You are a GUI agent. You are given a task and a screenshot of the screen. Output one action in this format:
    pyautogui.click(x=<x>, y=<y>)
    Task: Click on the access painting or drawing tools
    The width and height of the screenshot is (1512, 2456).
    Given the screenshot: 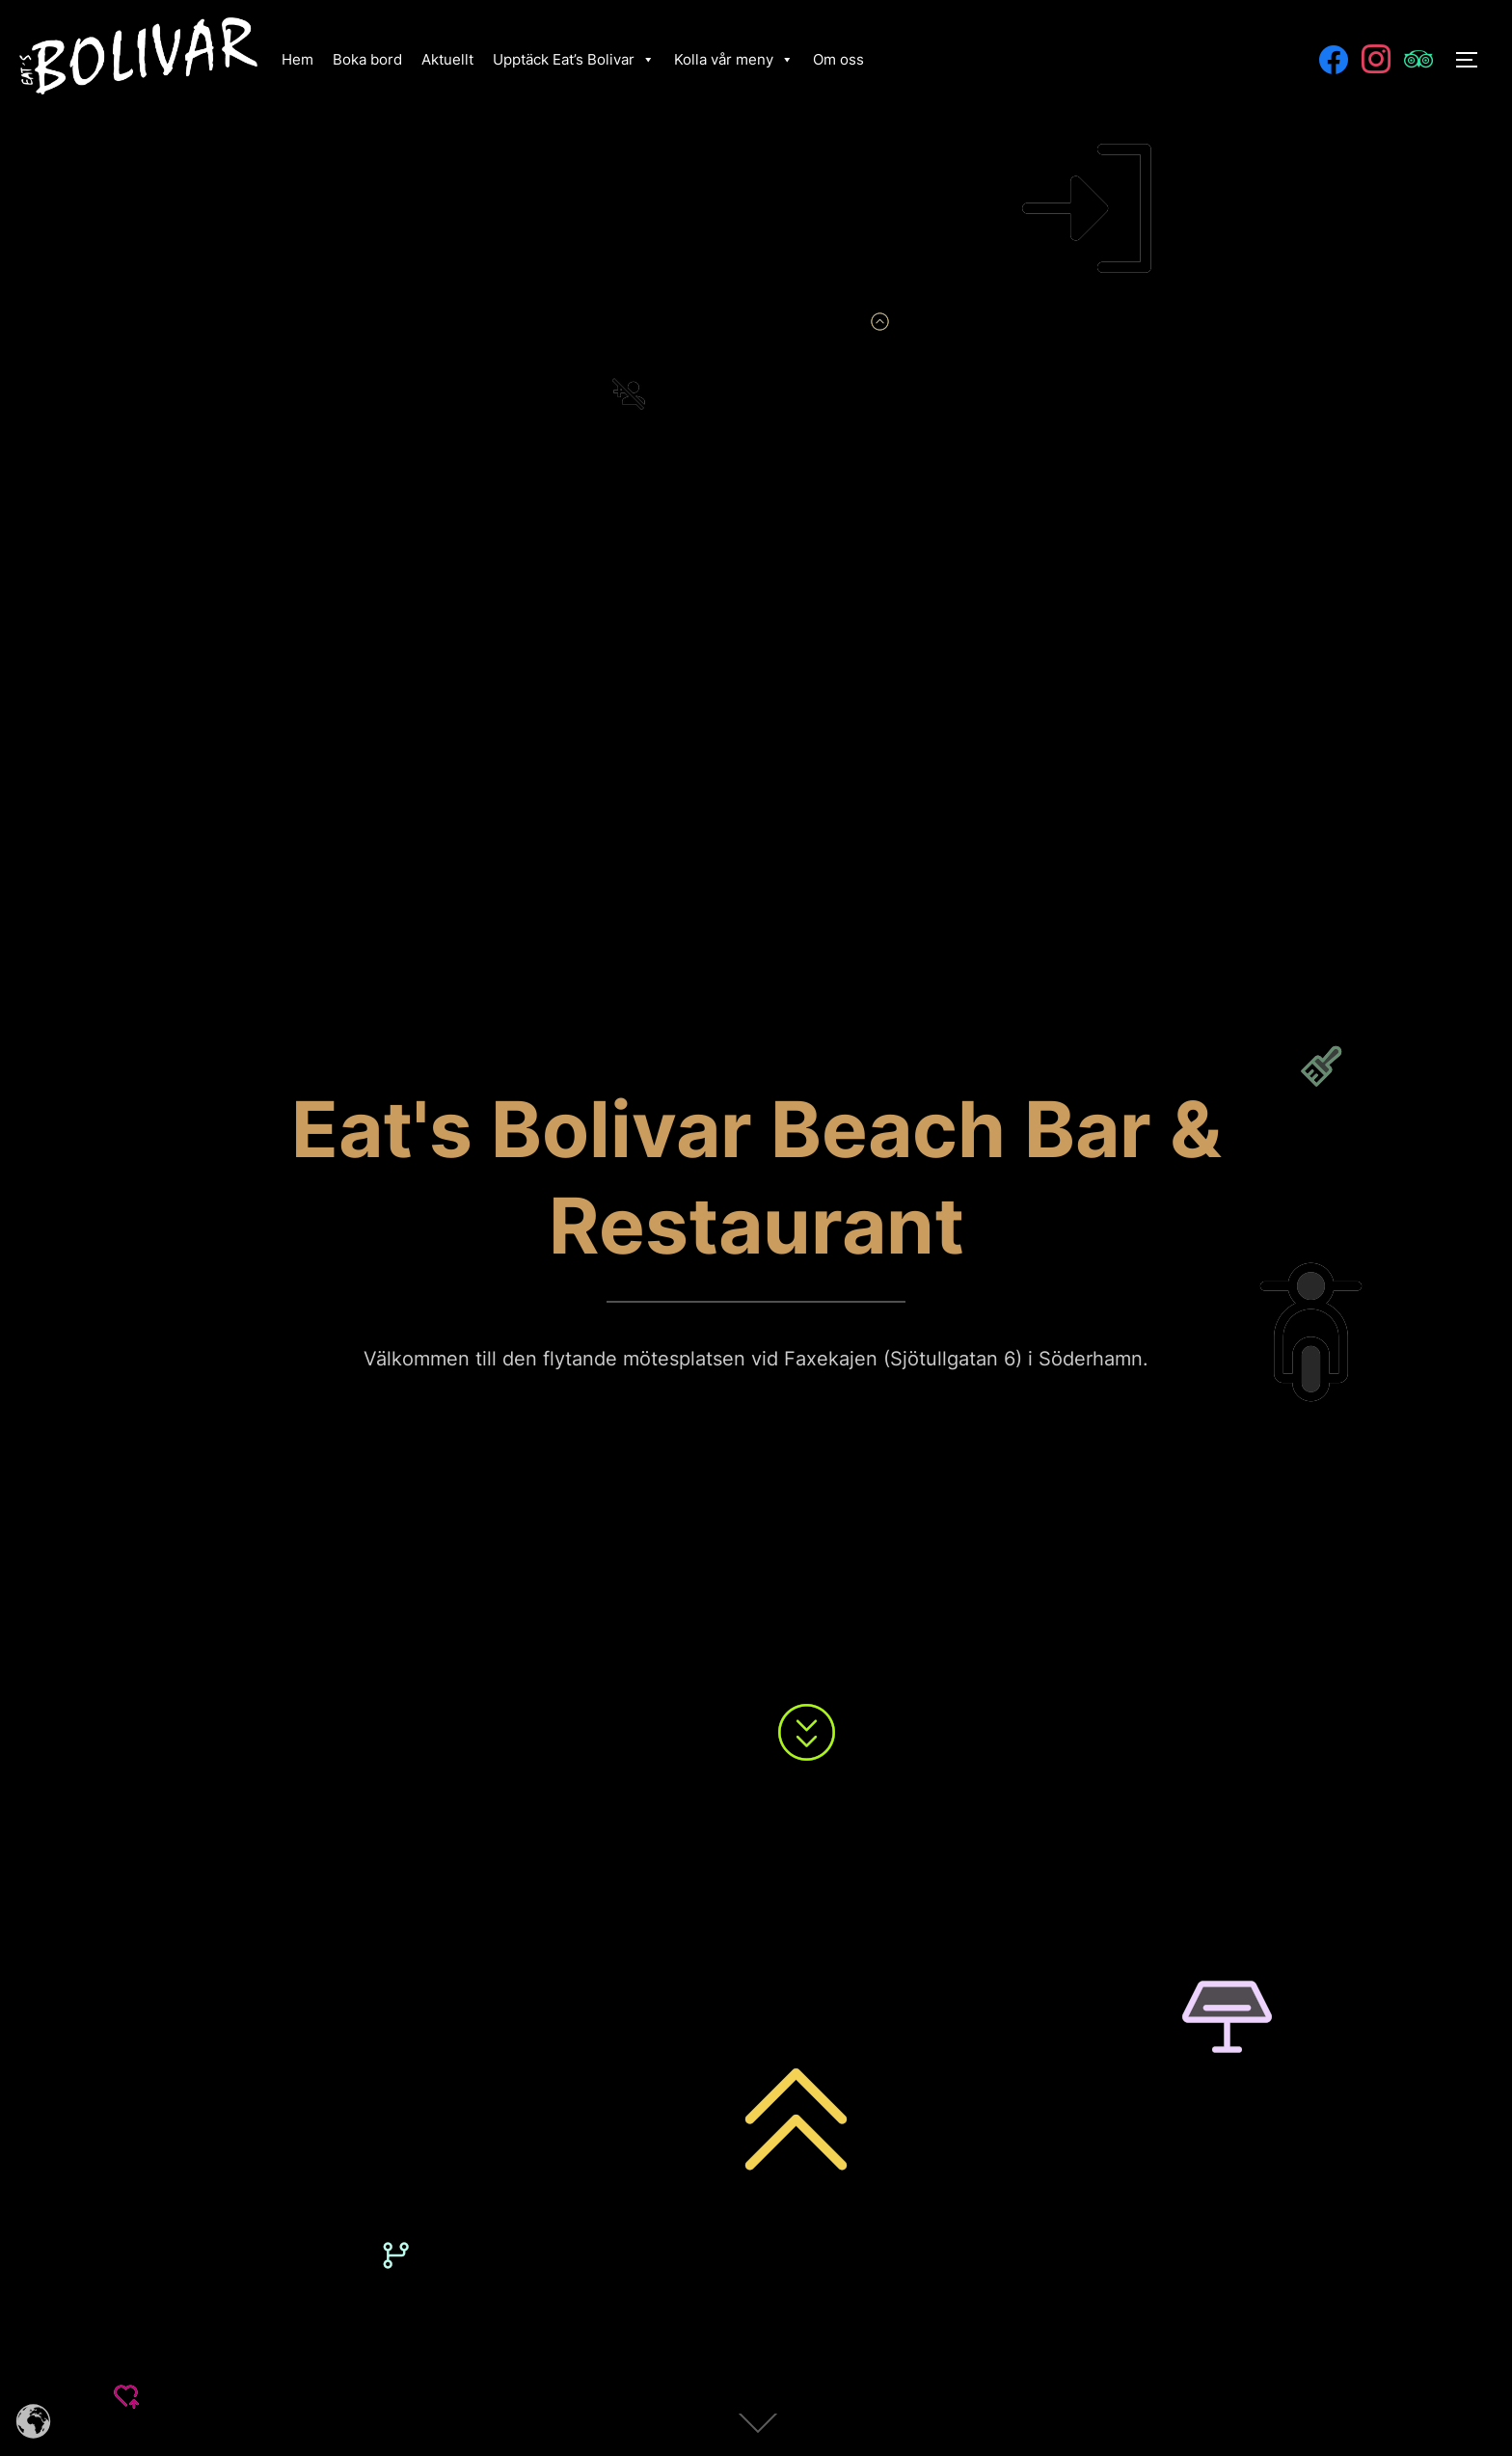 What is the action you would take?
    pyautogui.click(x=1322, y=1066)
    